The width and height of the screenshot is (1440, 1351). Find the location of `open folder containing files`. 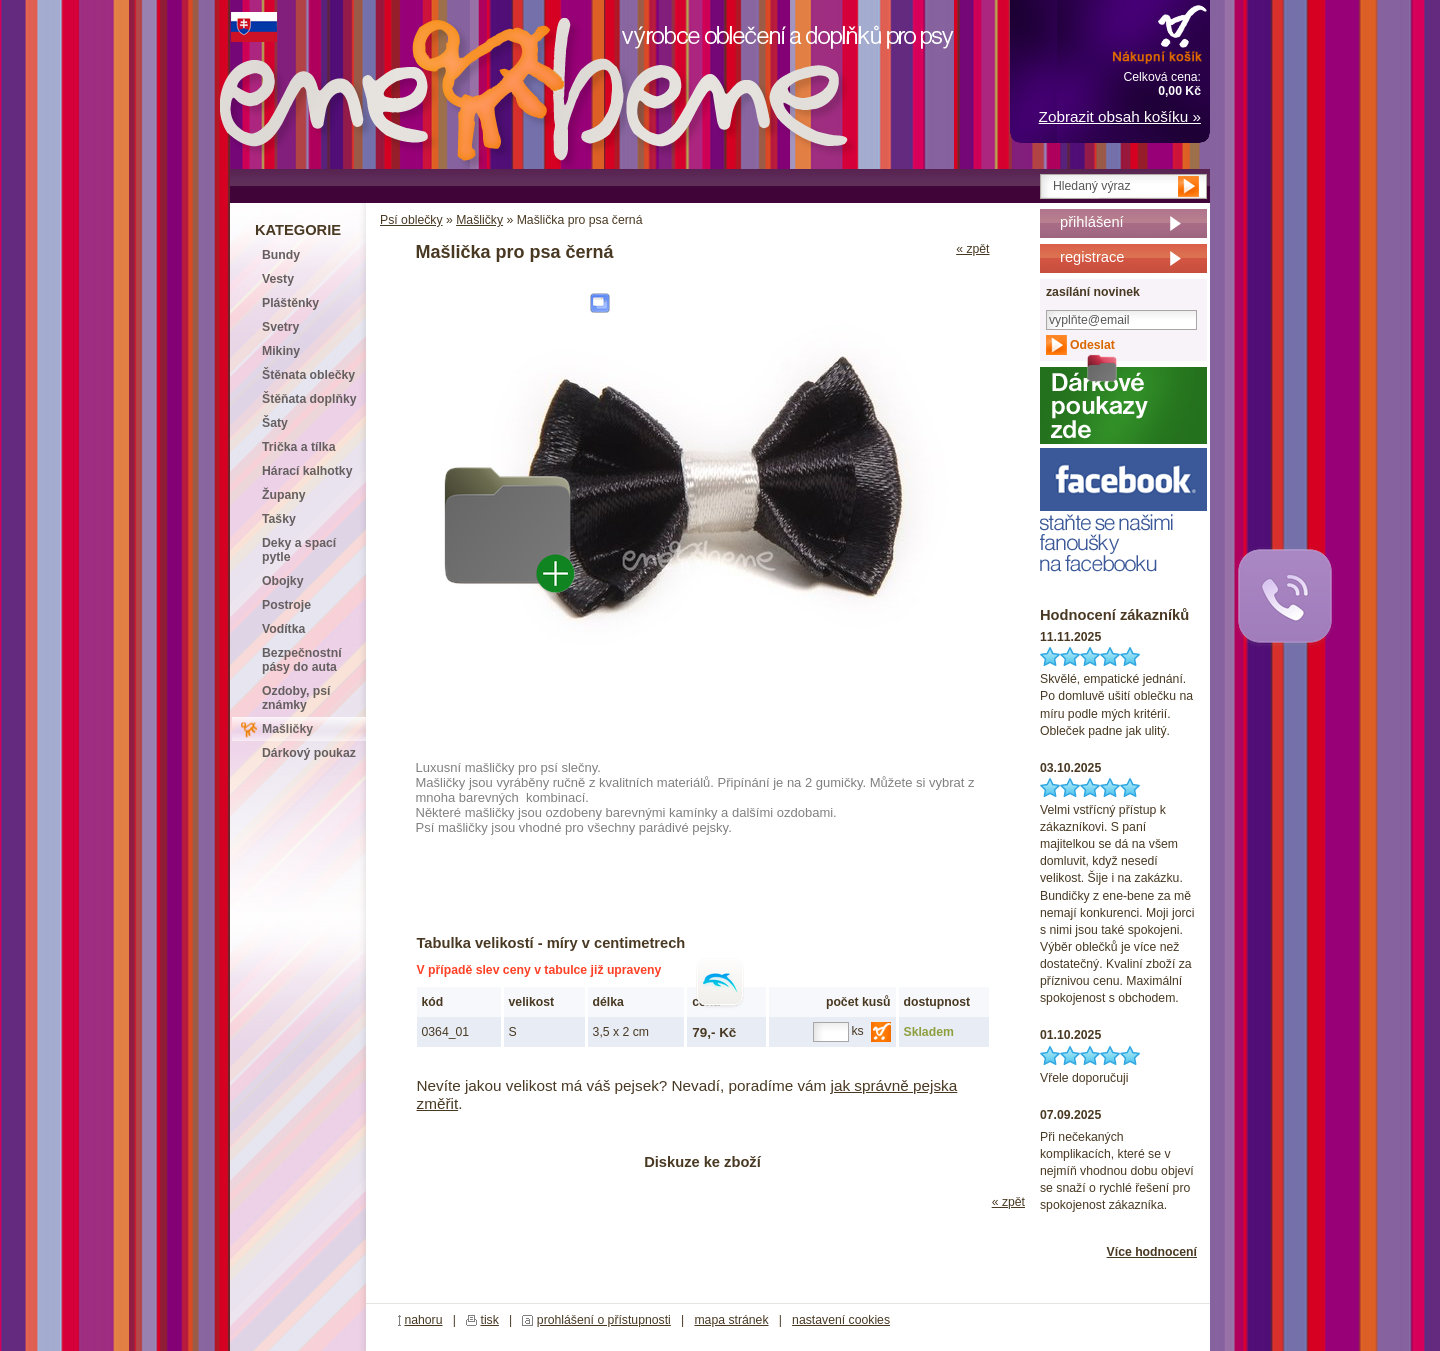

open folder containing files is located at coordinates (1102, 368).